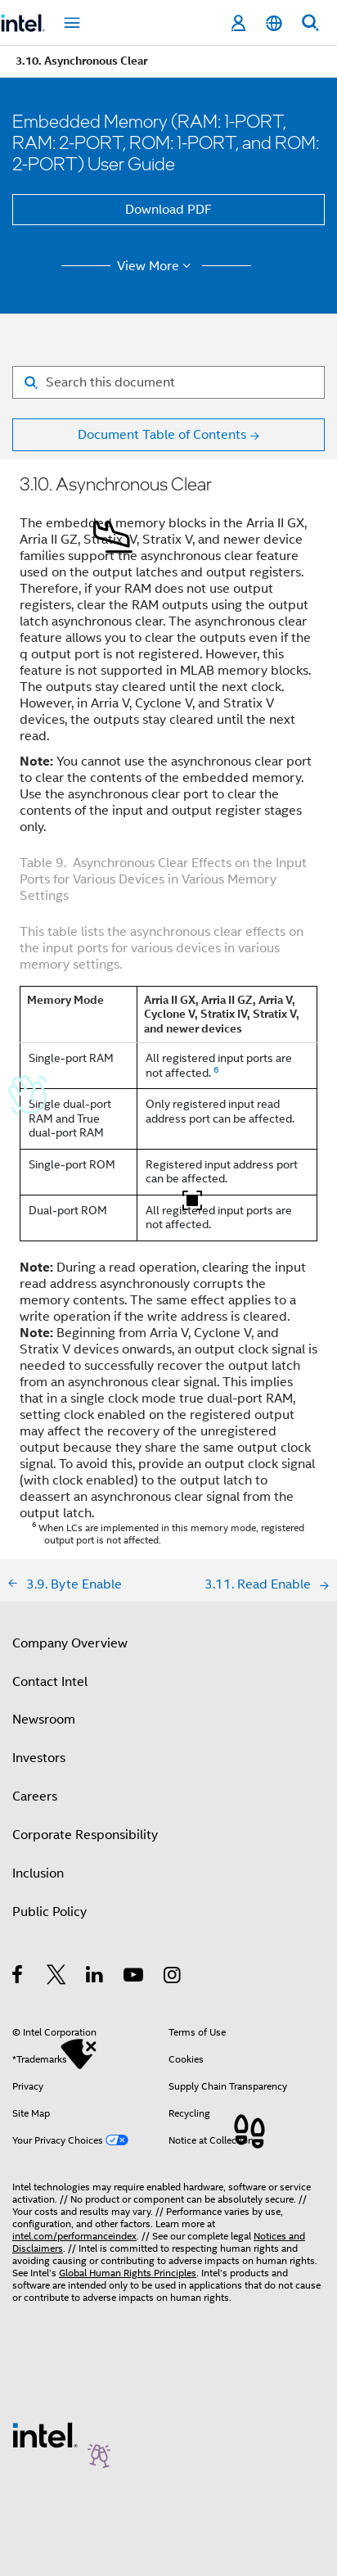 This screenshot has width=337, height=2576. Describe the element at coordinates (110, 536) in the screenshot. I see `indicates flight arrival or landing status` at that location.